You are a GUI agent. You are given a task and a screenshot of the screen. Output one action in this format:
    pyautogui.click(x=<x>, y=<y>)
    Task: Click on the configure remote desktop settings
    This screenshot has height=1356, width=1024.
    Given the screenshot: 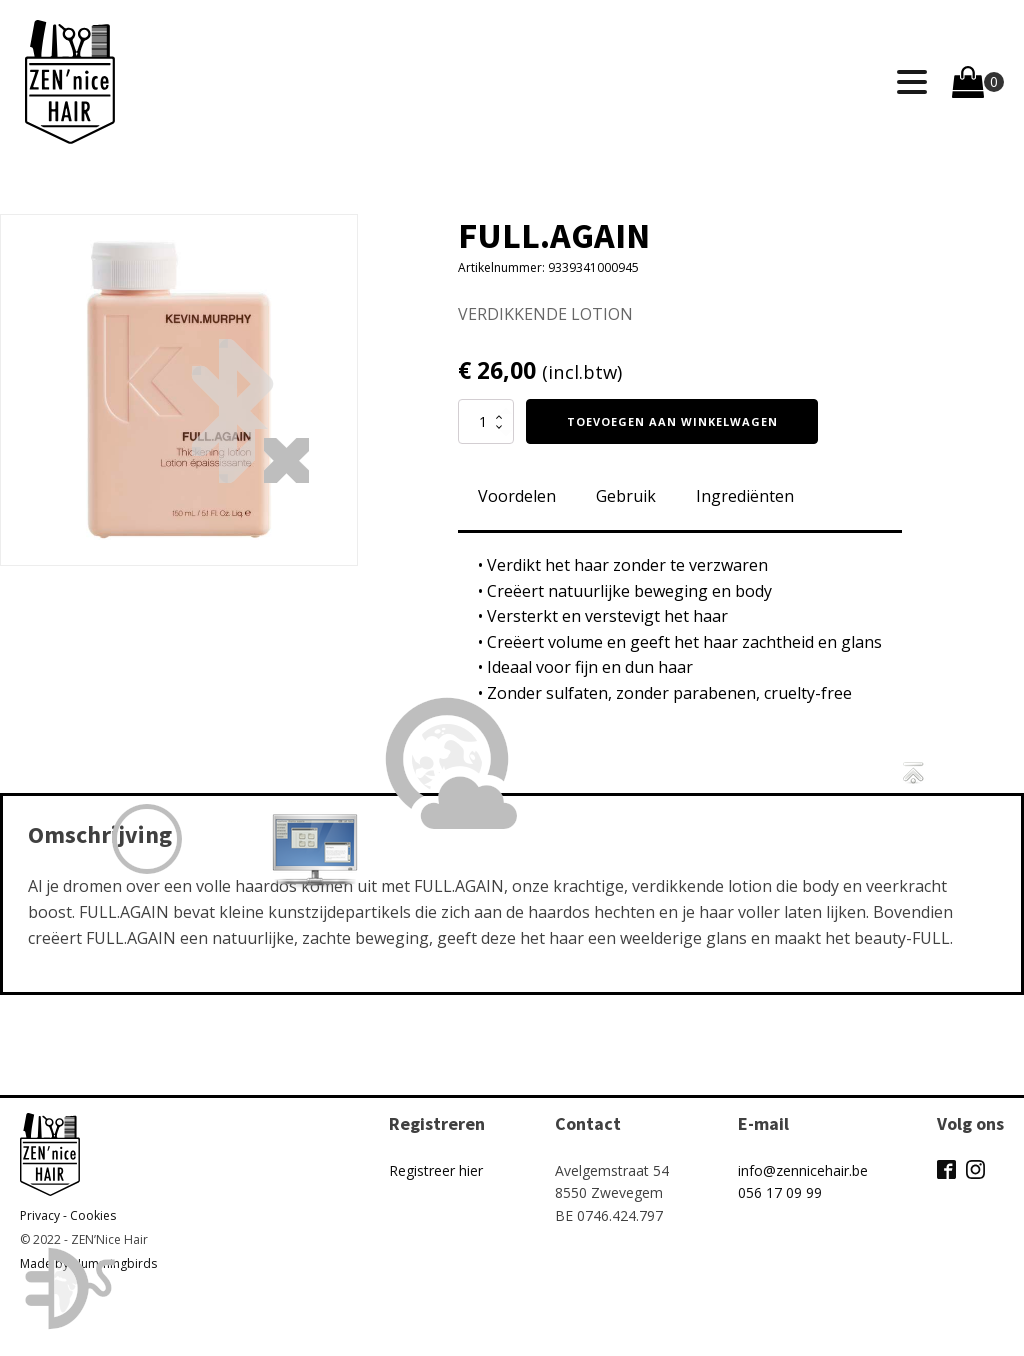 What is the action you would take?
    pyautogui.click(x=315, y=851)
    